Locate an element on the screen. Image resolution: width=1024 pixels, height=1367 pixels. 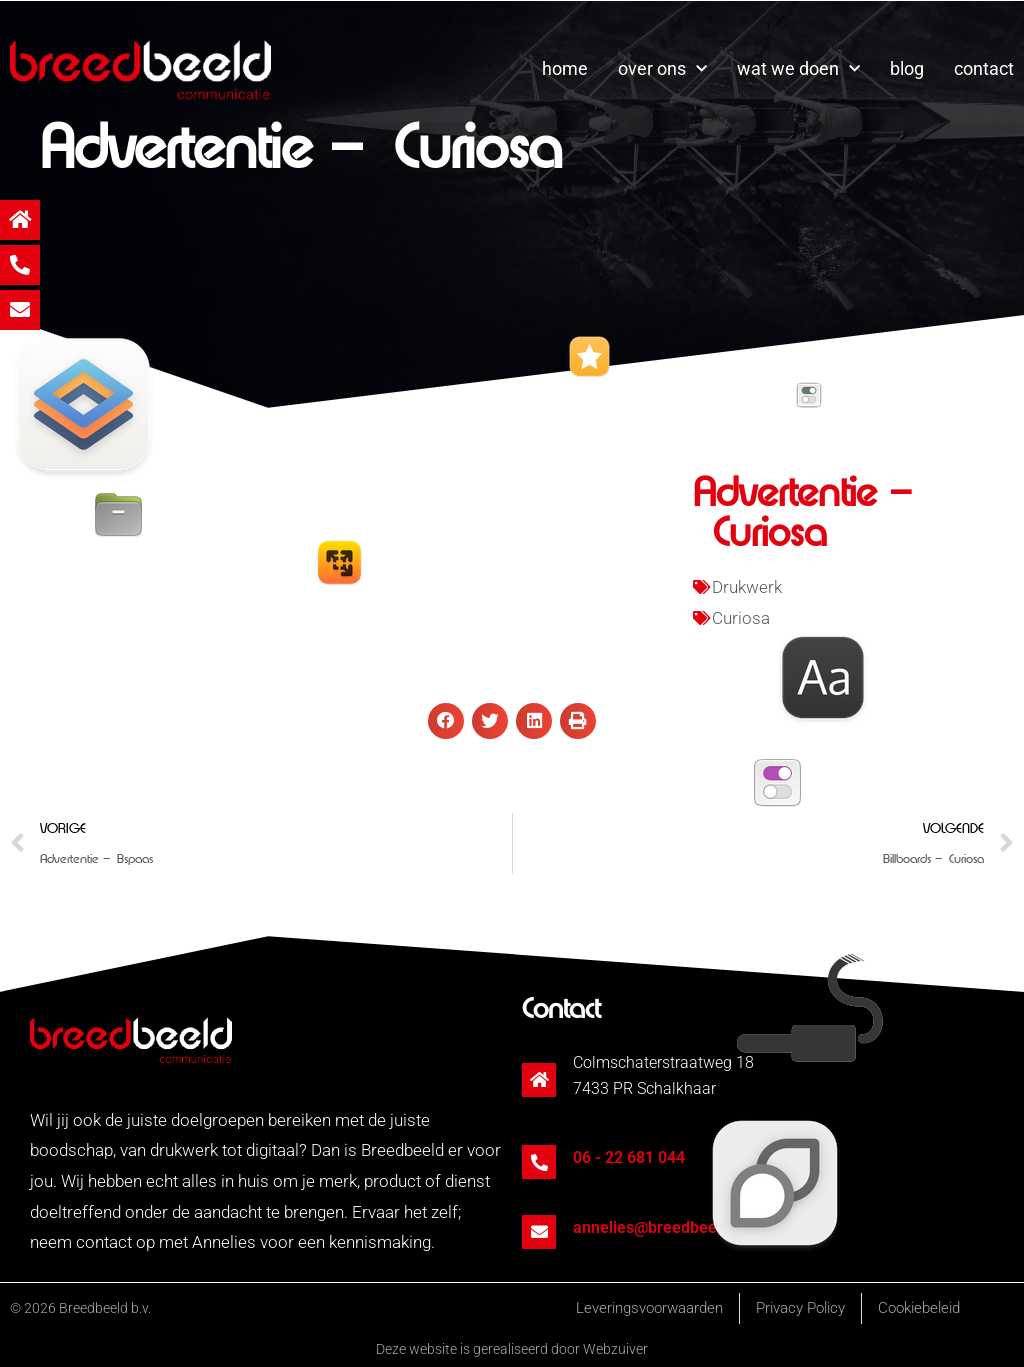
open ripcord messaging app is located at coordinates (83, 404).